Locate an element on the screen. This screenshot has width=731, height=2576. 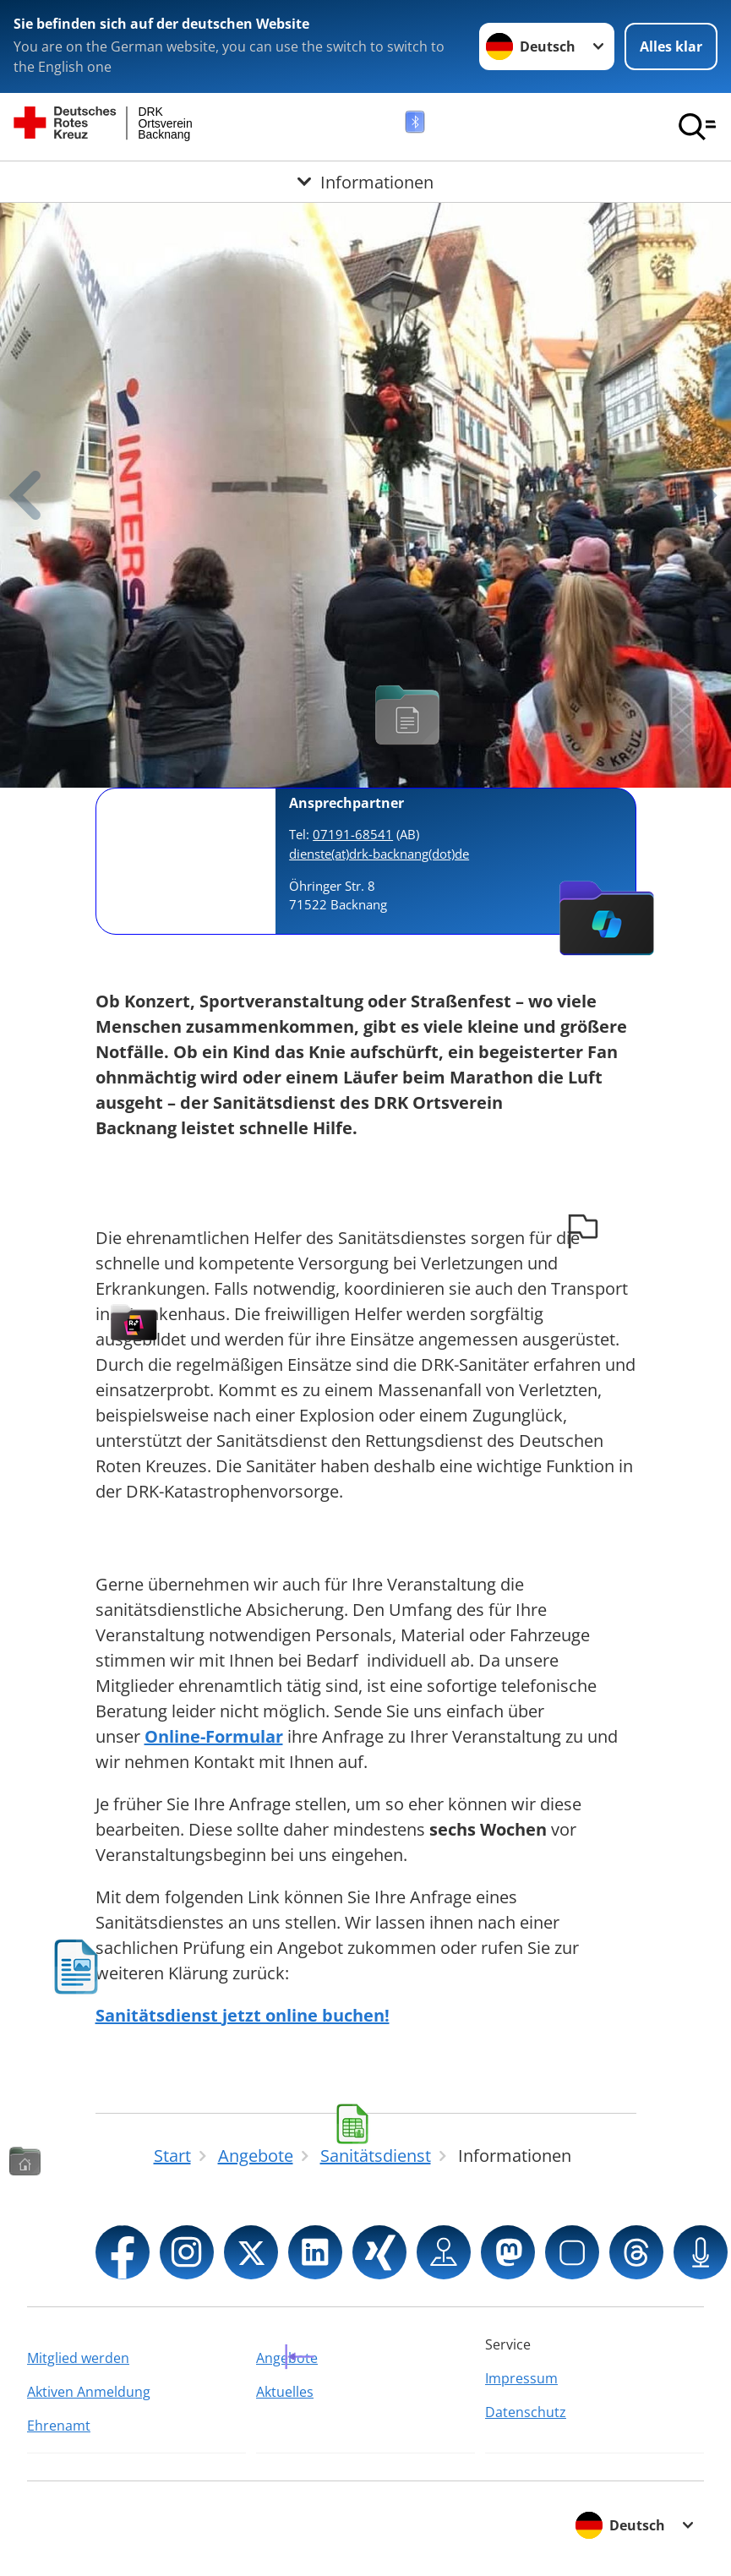
go to the first item in a list or sequence is located at coordinates (299, 2356).